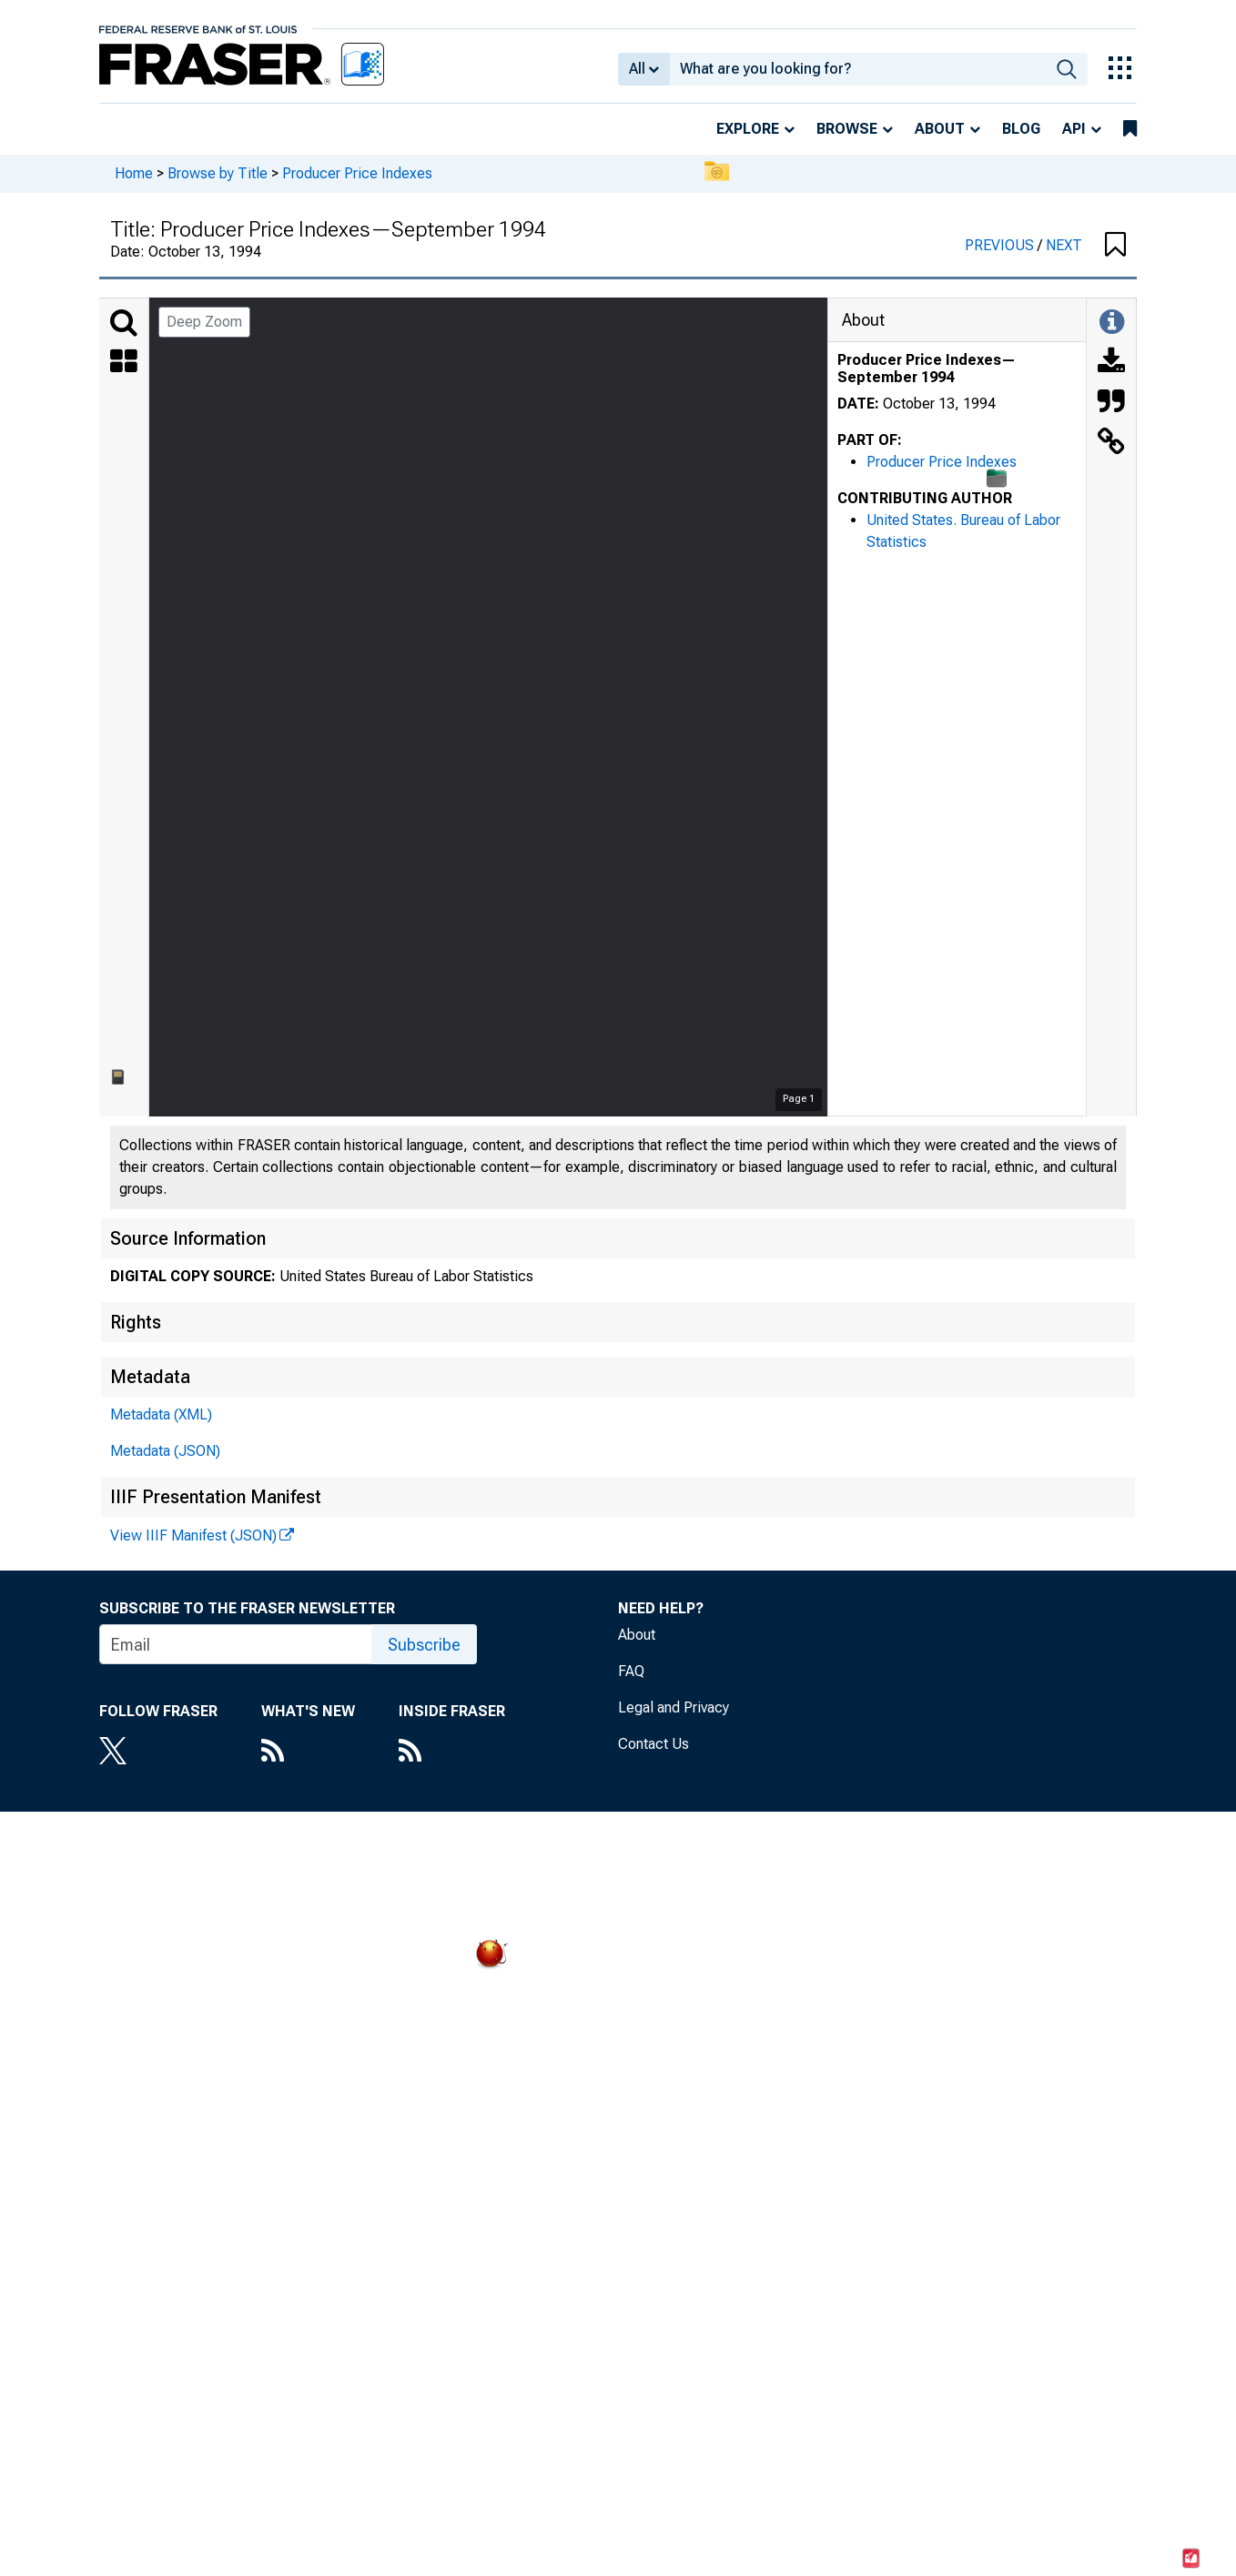 The width and height of the screenshot is (1236, 2576). I want to click on indicates a postscript (.ps) or .eps file type, so click(1190, 2558).